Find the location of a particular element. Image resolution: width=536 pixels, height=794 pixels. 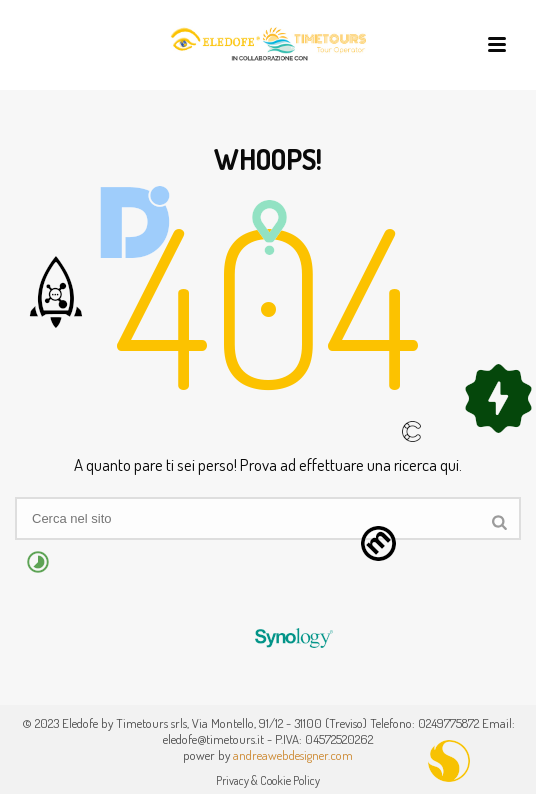

Qualcomm Snapdragon brand logo is located at coordinates (449, 761).